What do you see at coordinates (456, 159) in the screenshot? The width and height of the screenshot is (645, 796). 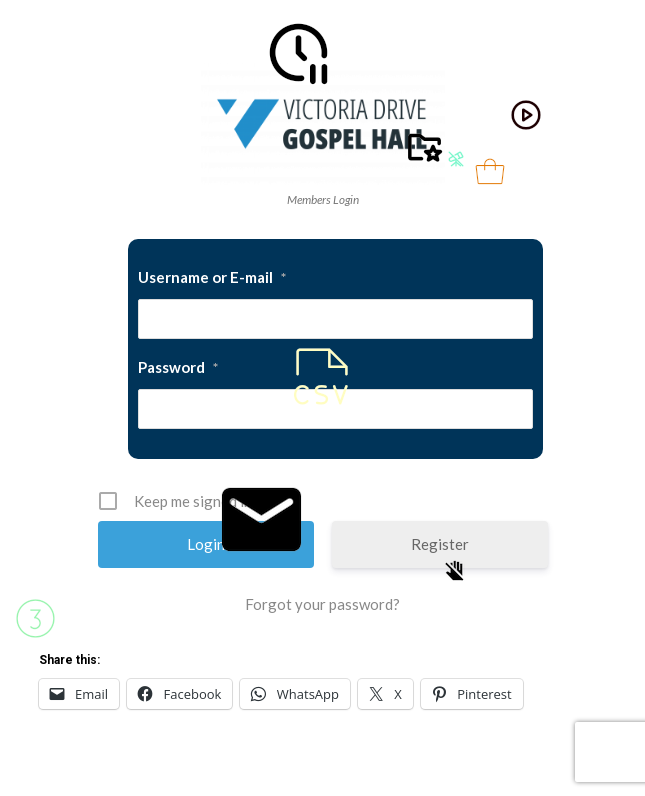 I see `telescope feature disabled or unavailable` at bounding box center [456, 159].